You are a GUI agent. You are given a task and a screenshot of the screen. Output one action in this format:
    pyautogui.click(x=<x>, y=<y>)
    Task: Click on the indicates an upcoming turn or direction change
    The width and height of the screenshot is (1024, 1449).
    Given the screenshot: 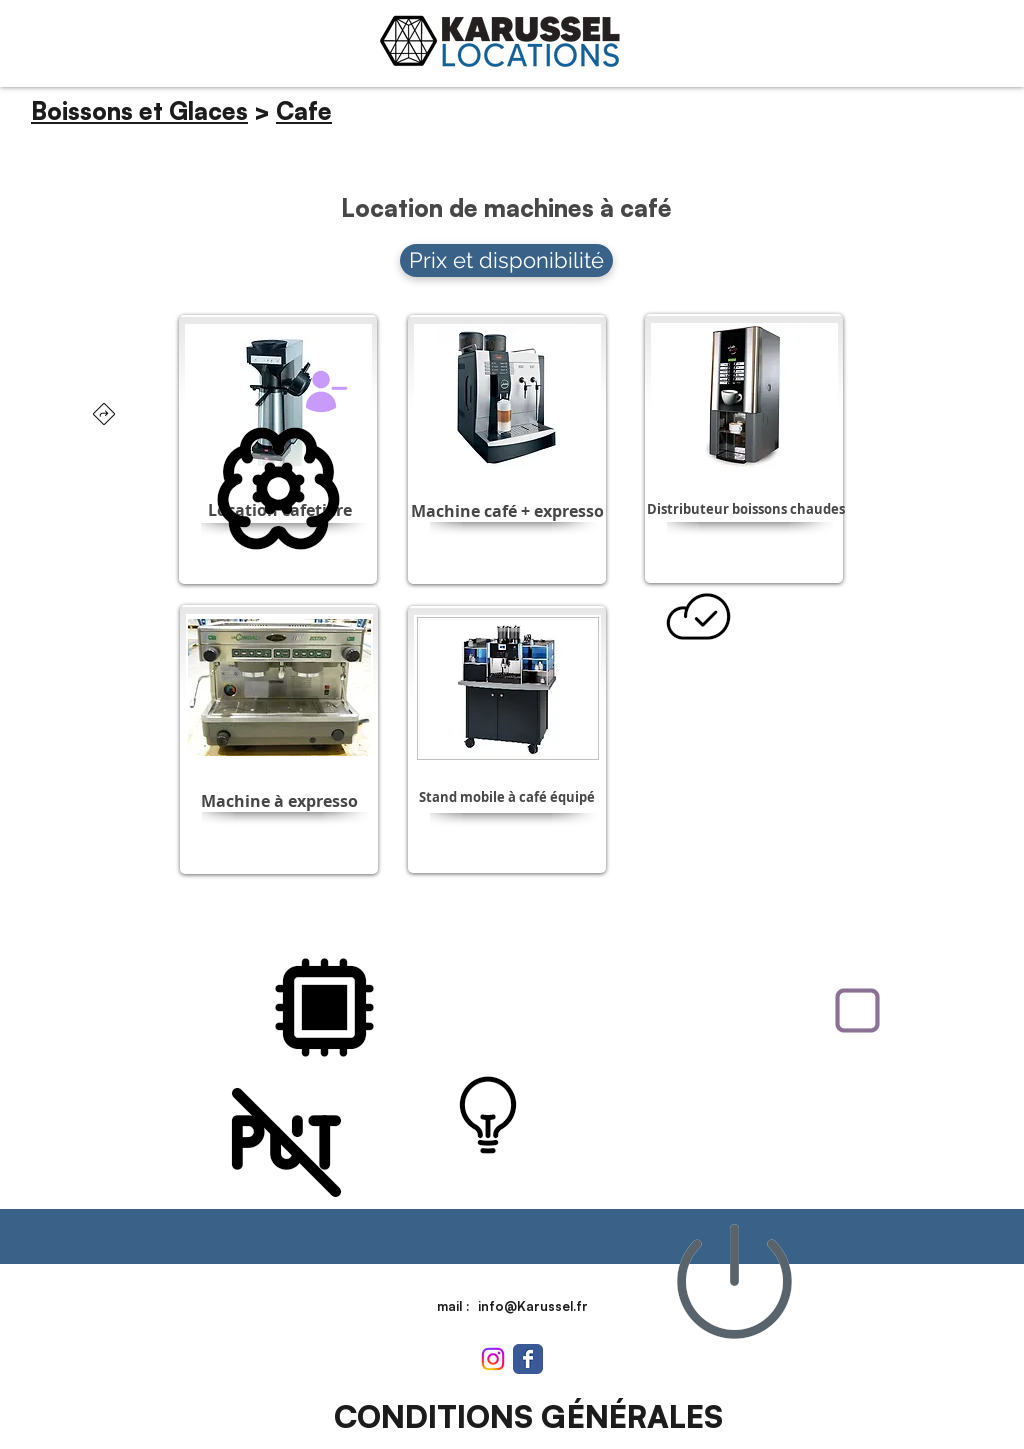 What is the action you would take?
    pyautogui.click(x=104, y=414)
    